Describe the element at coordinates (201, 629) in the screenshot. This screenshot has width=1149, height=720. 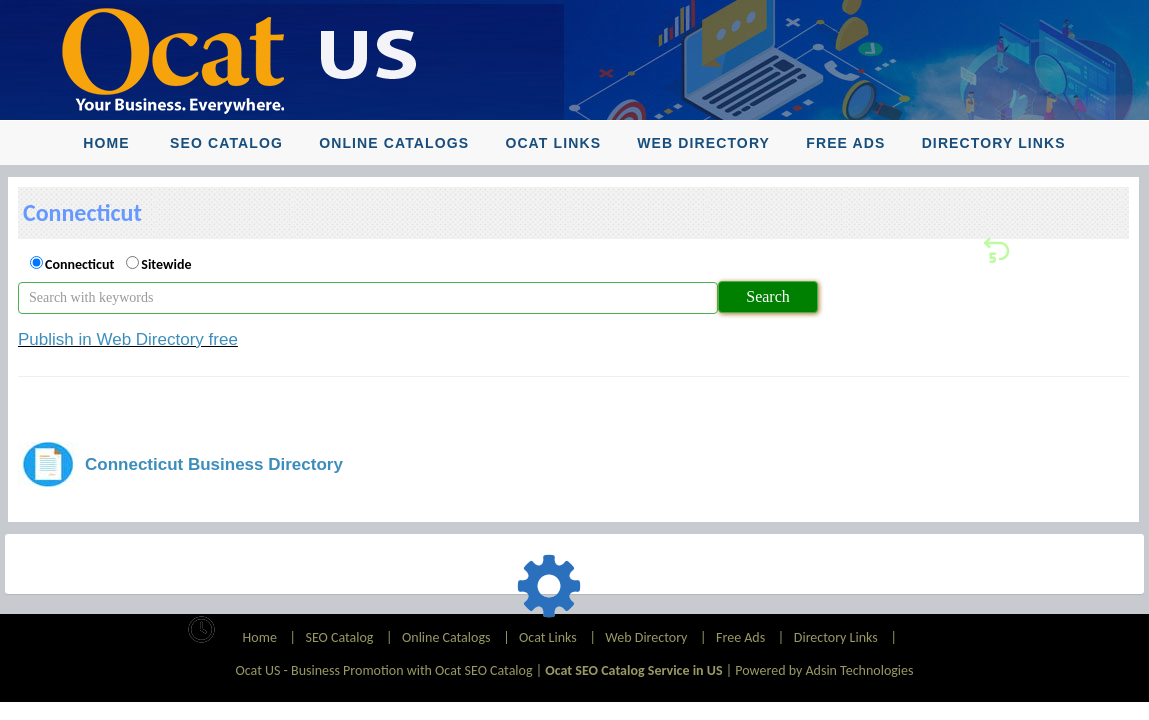
I see `view current time` at that location.